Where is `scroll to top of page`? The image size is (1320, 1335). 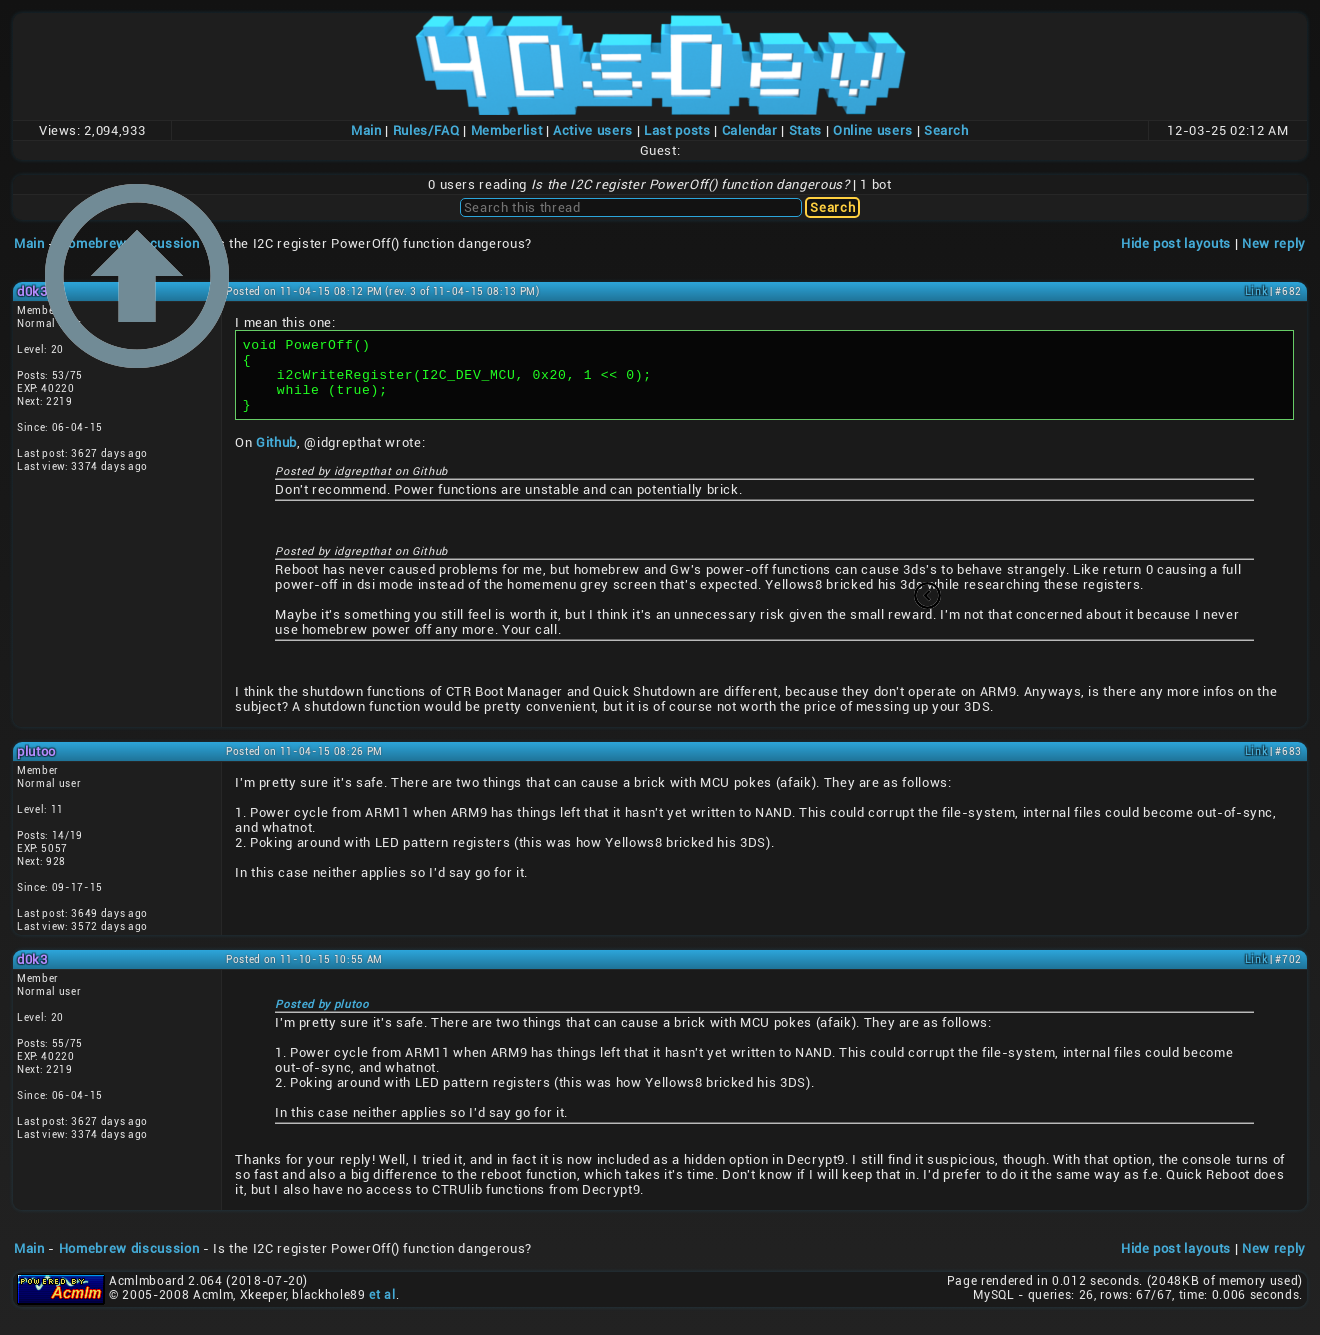
scroll to top of page is located at coordinates (137, 276).